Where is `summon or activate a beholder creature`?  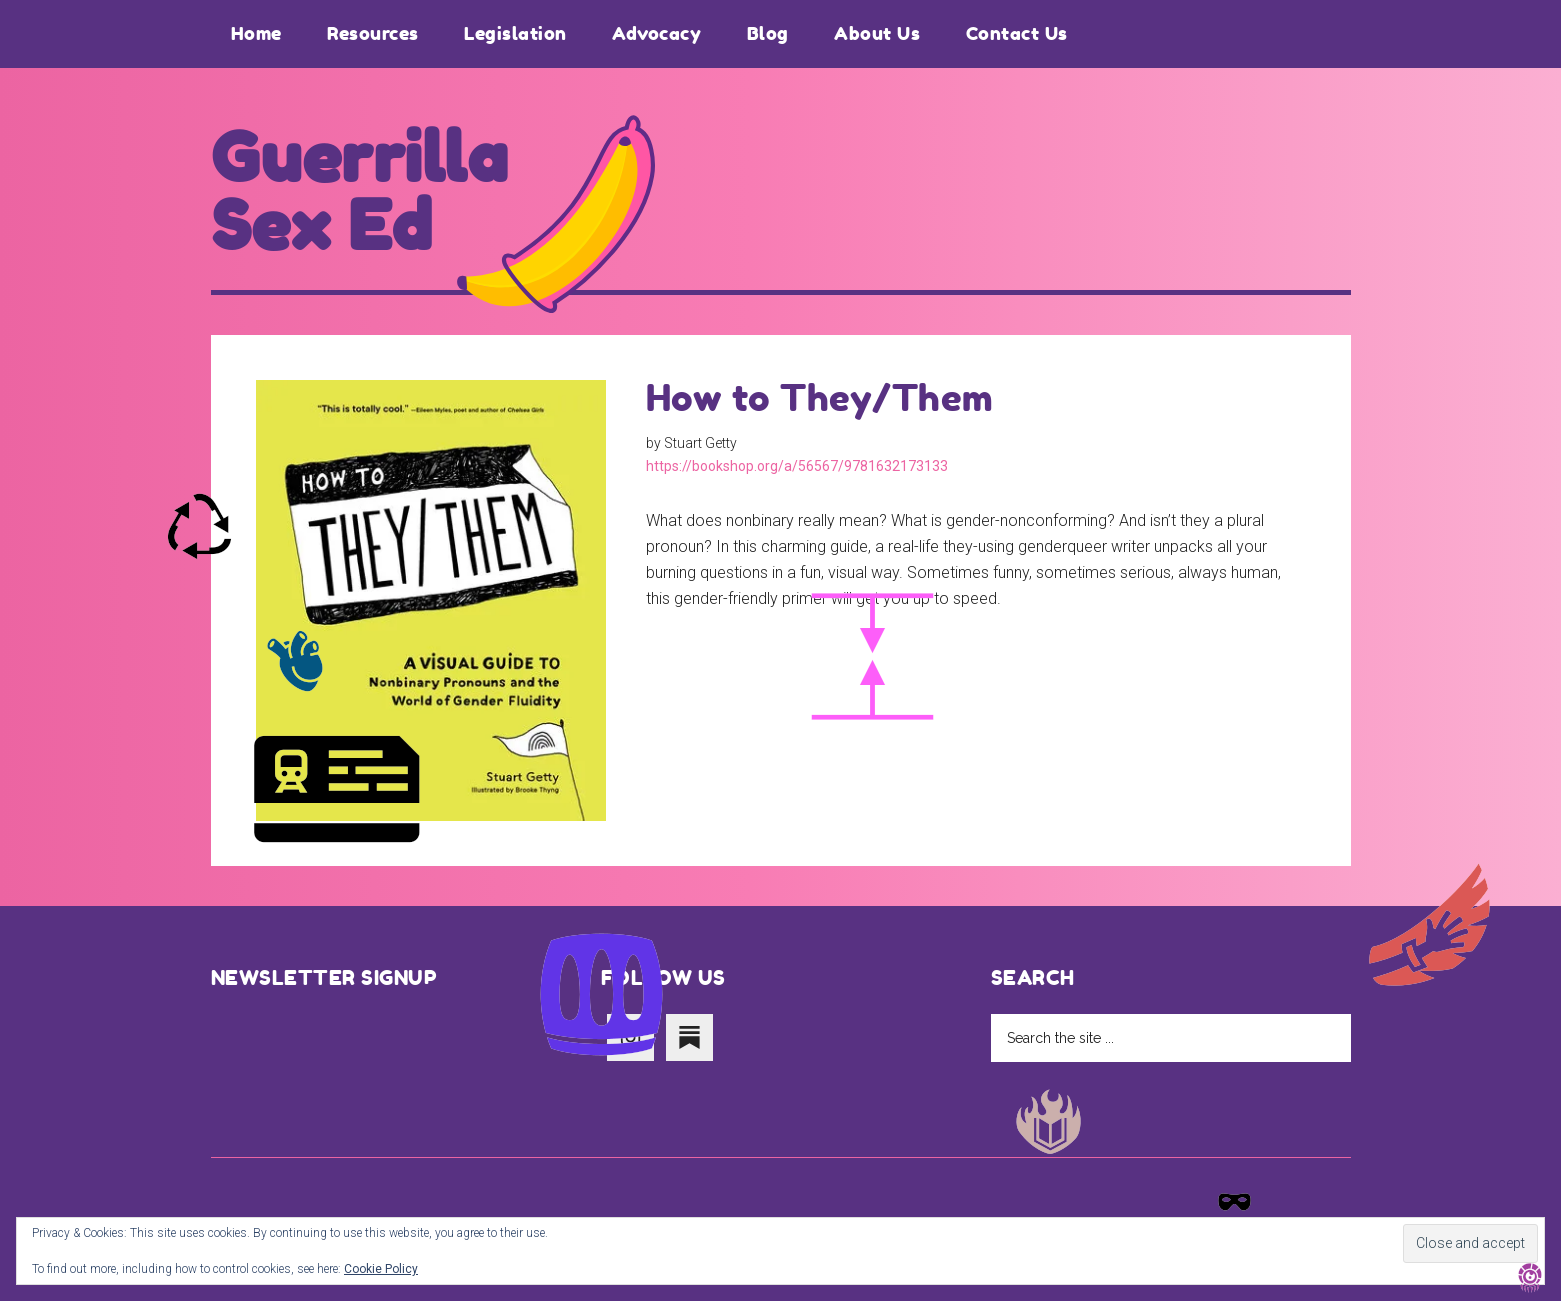 summon or activate a beholder creature is located at coordinates (1530, 1278).